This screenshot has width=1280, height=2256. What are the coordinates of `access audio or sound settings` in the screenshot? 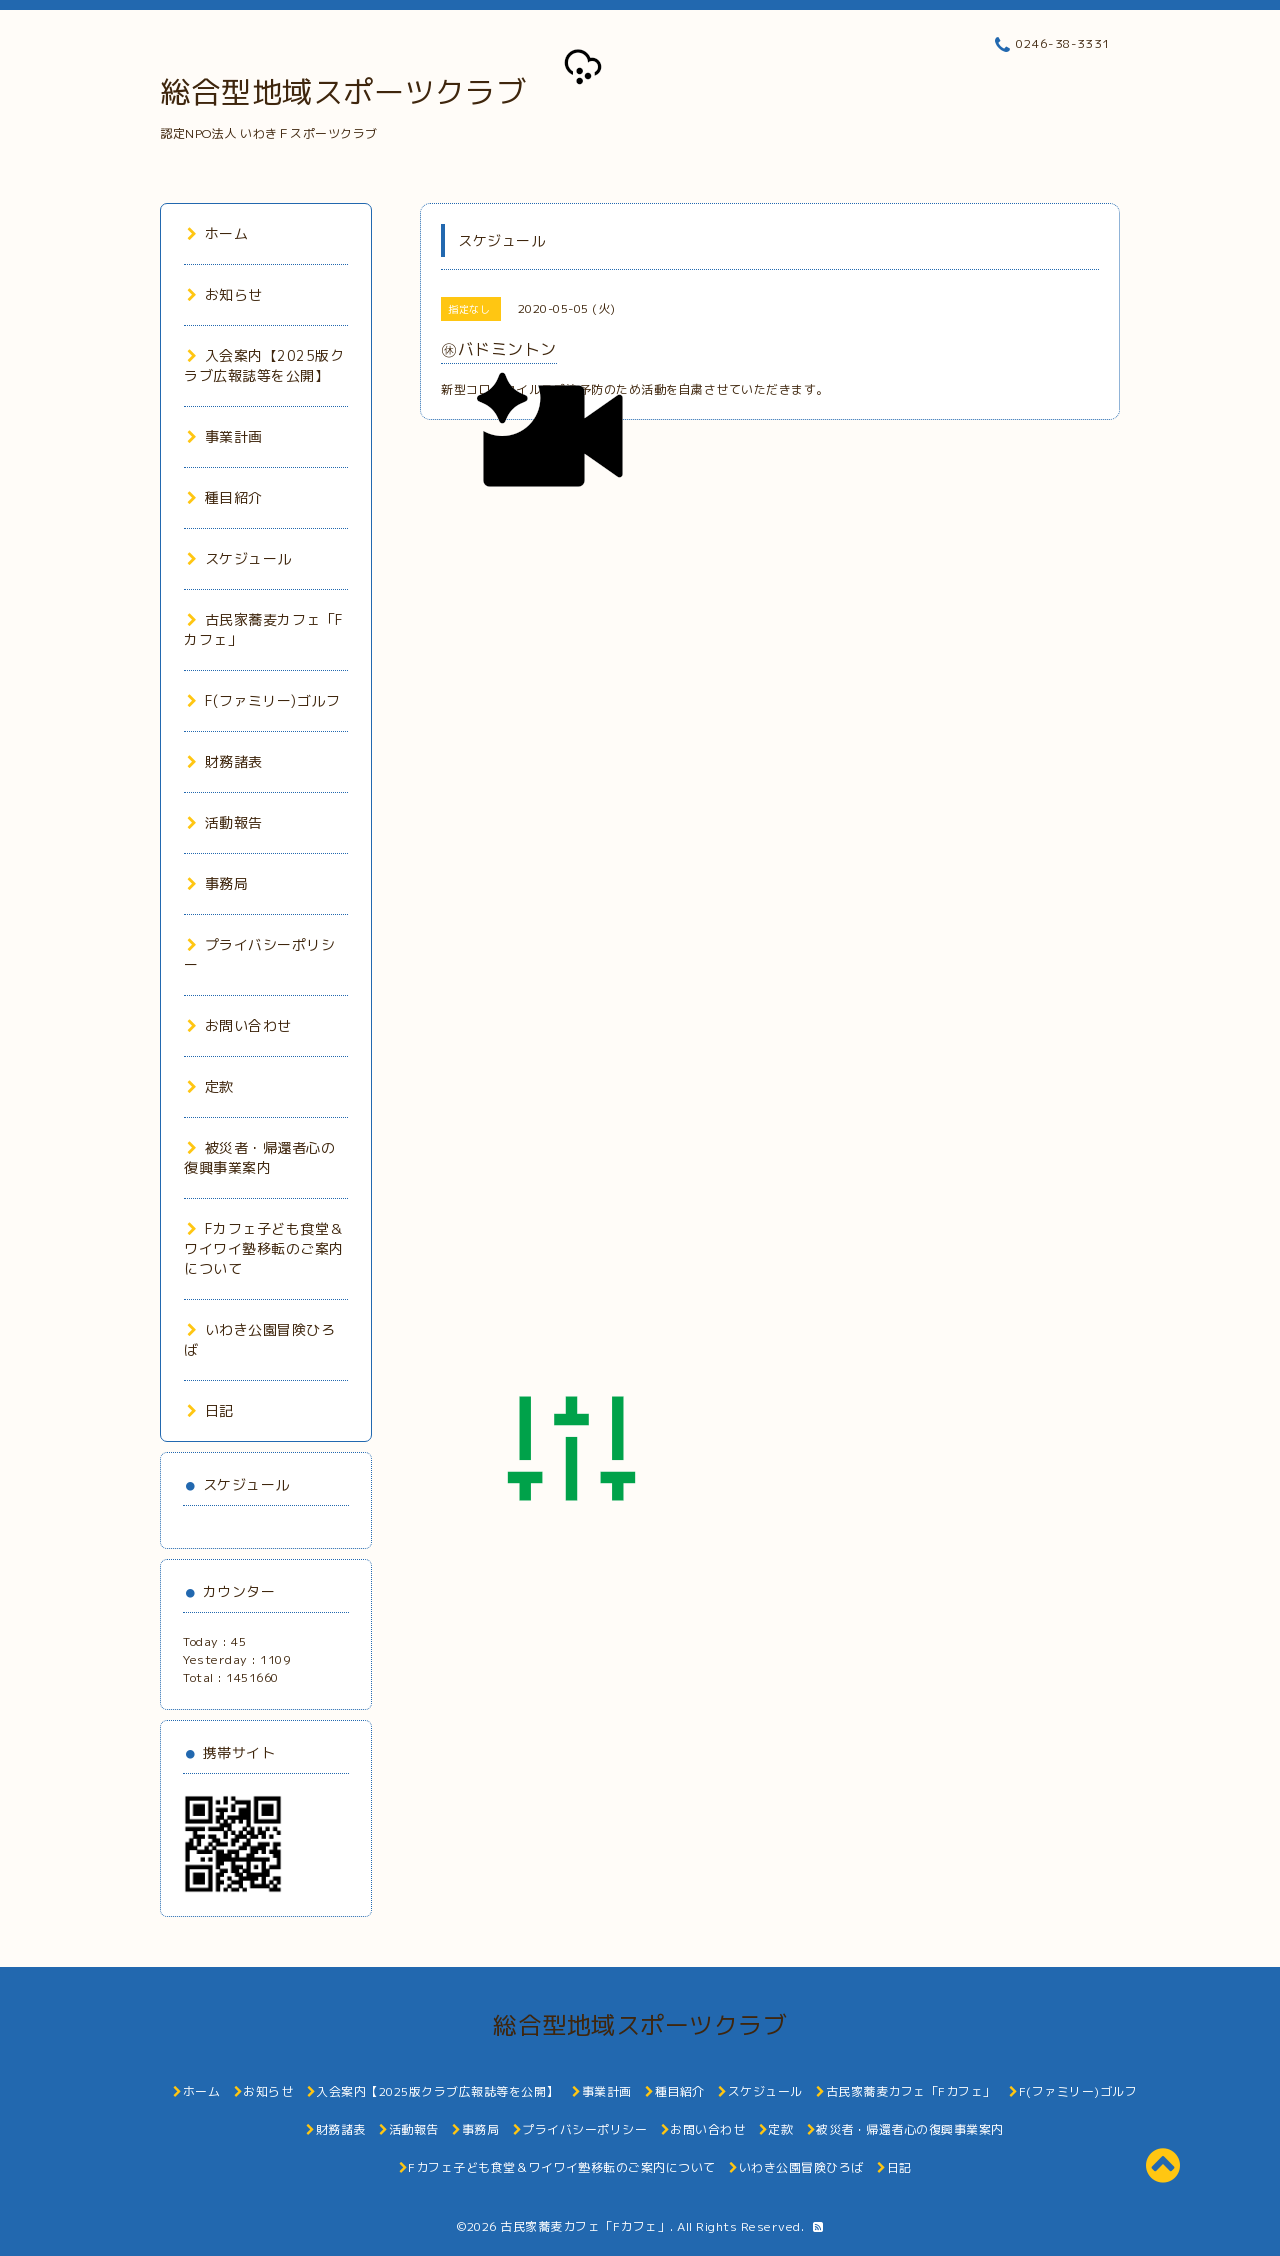 It's located at (571, 1448).